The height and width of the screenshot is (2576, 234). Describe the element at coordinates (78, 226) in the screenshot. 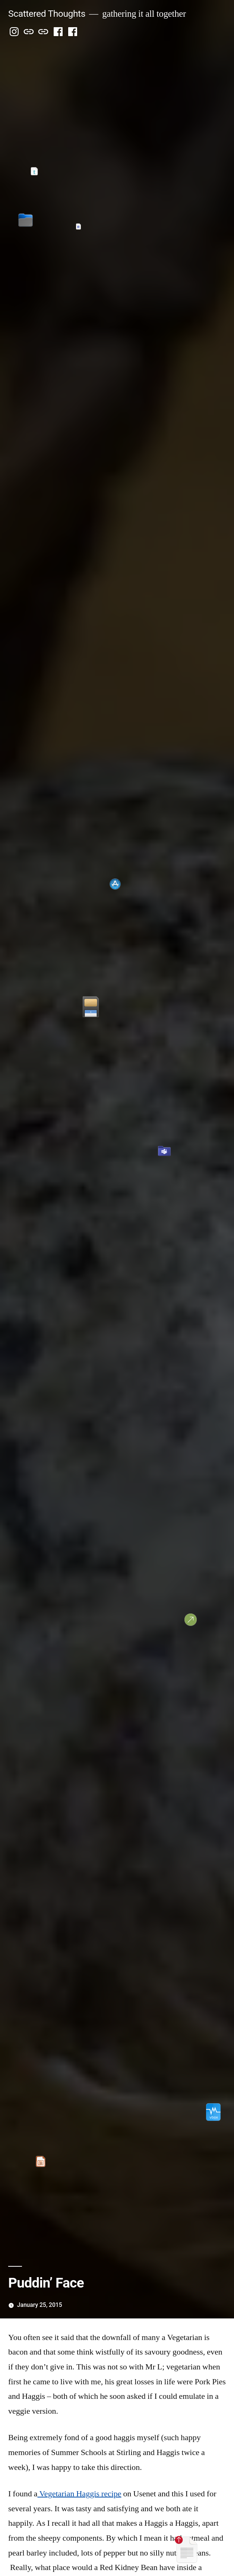

I see `an R programming language source file` at that location.